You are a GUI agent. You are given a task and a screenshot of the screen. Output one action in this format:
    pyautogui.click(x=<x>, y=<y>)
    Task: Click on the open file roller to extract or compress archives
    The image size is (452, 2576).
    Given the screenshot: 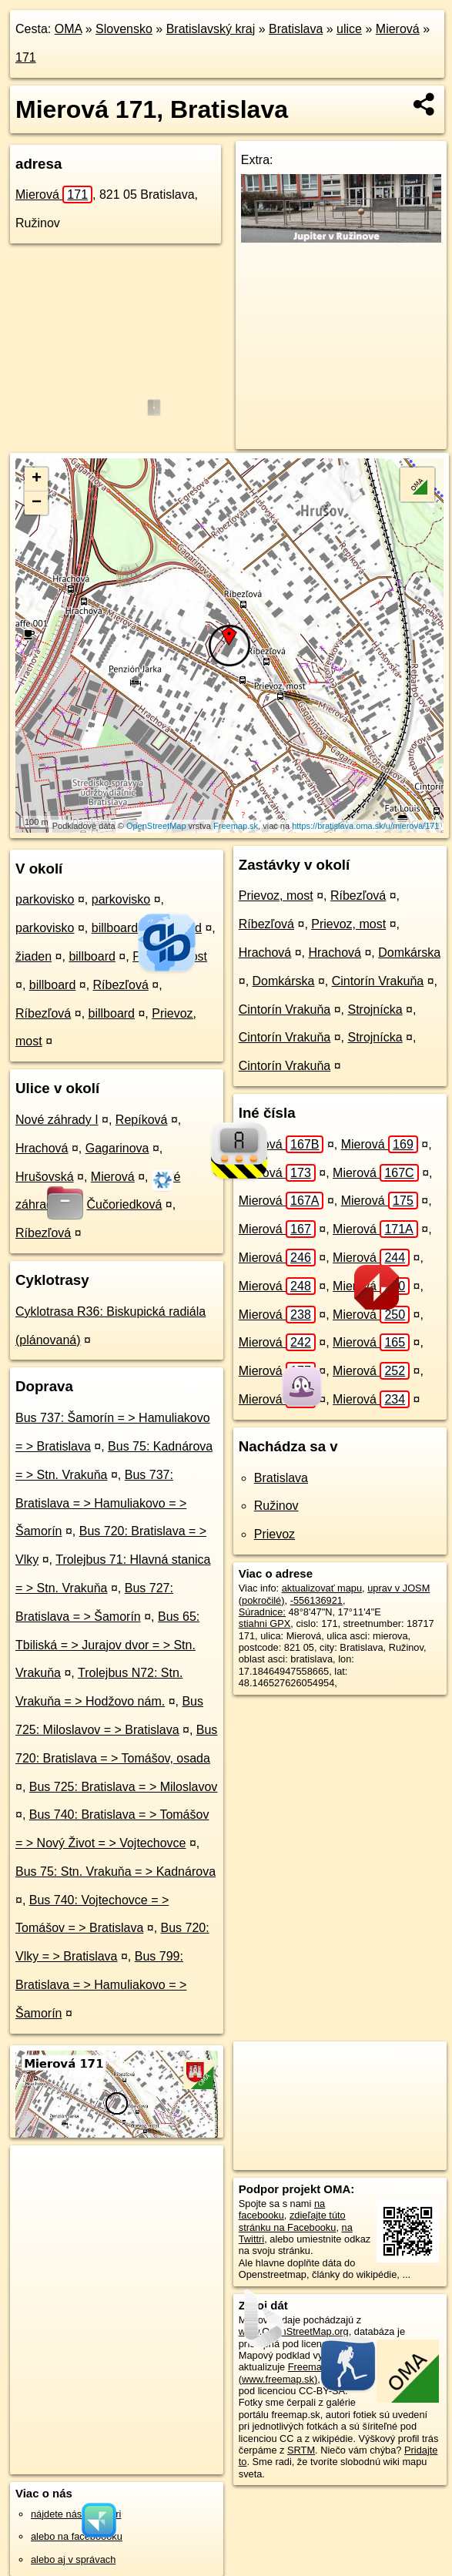 What is the action you would take?
    pyautogui.click(x=154, y=408)
    